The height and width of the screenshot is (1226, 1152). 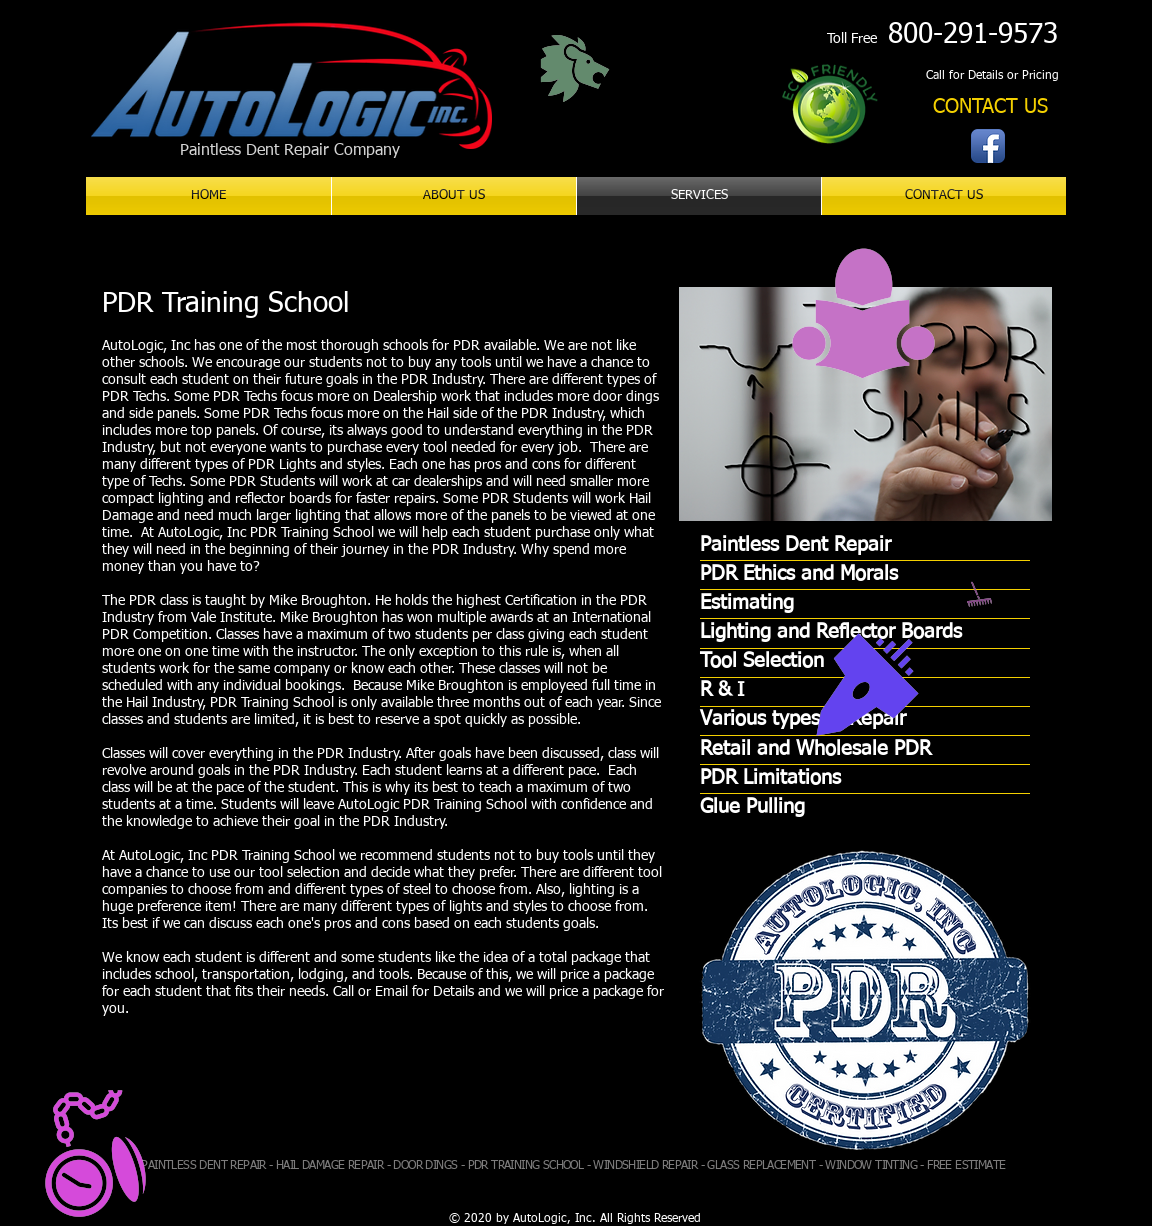 What do you see at coordinates (575, 69) in the screenshot?
I see `represents a lion character or avatar in a game` at bounding box center [575, 69].